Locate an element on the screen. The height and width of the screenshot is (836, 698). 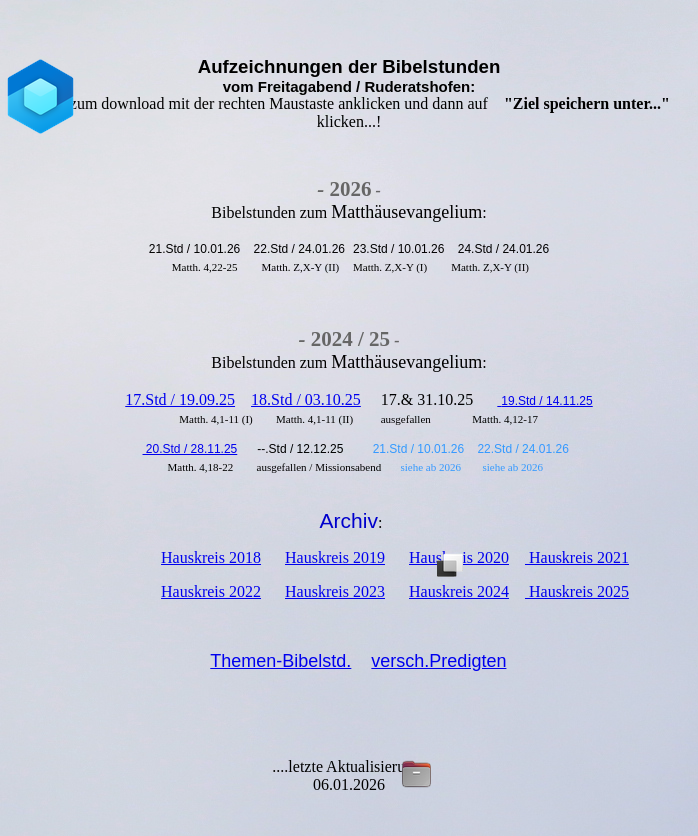
open assist2 application is located at coordinates (40, 96).